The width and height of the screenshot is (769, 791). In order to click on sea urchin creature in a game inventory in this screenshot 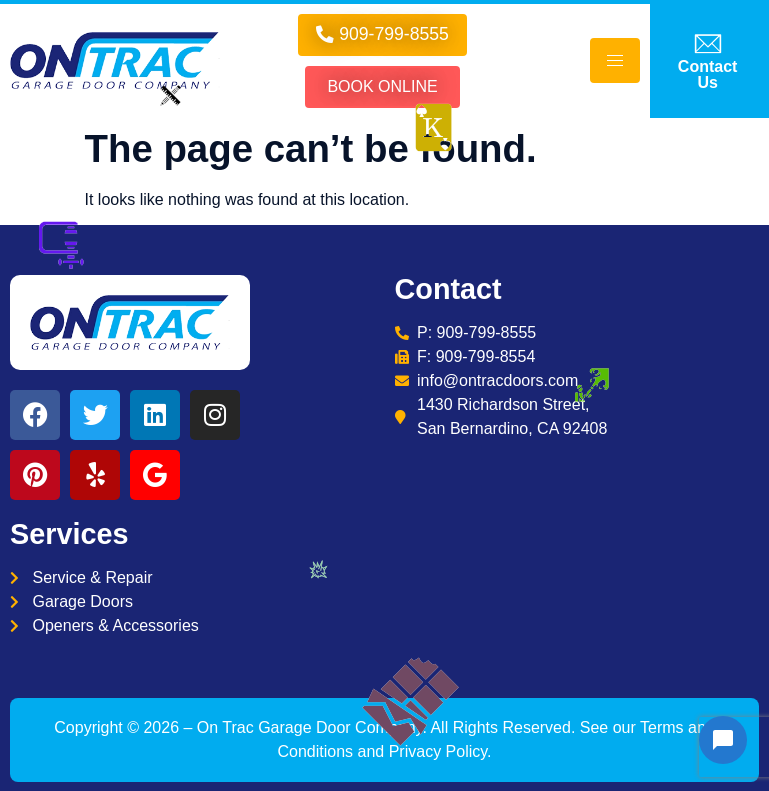, I will do `click(318, 569)`.